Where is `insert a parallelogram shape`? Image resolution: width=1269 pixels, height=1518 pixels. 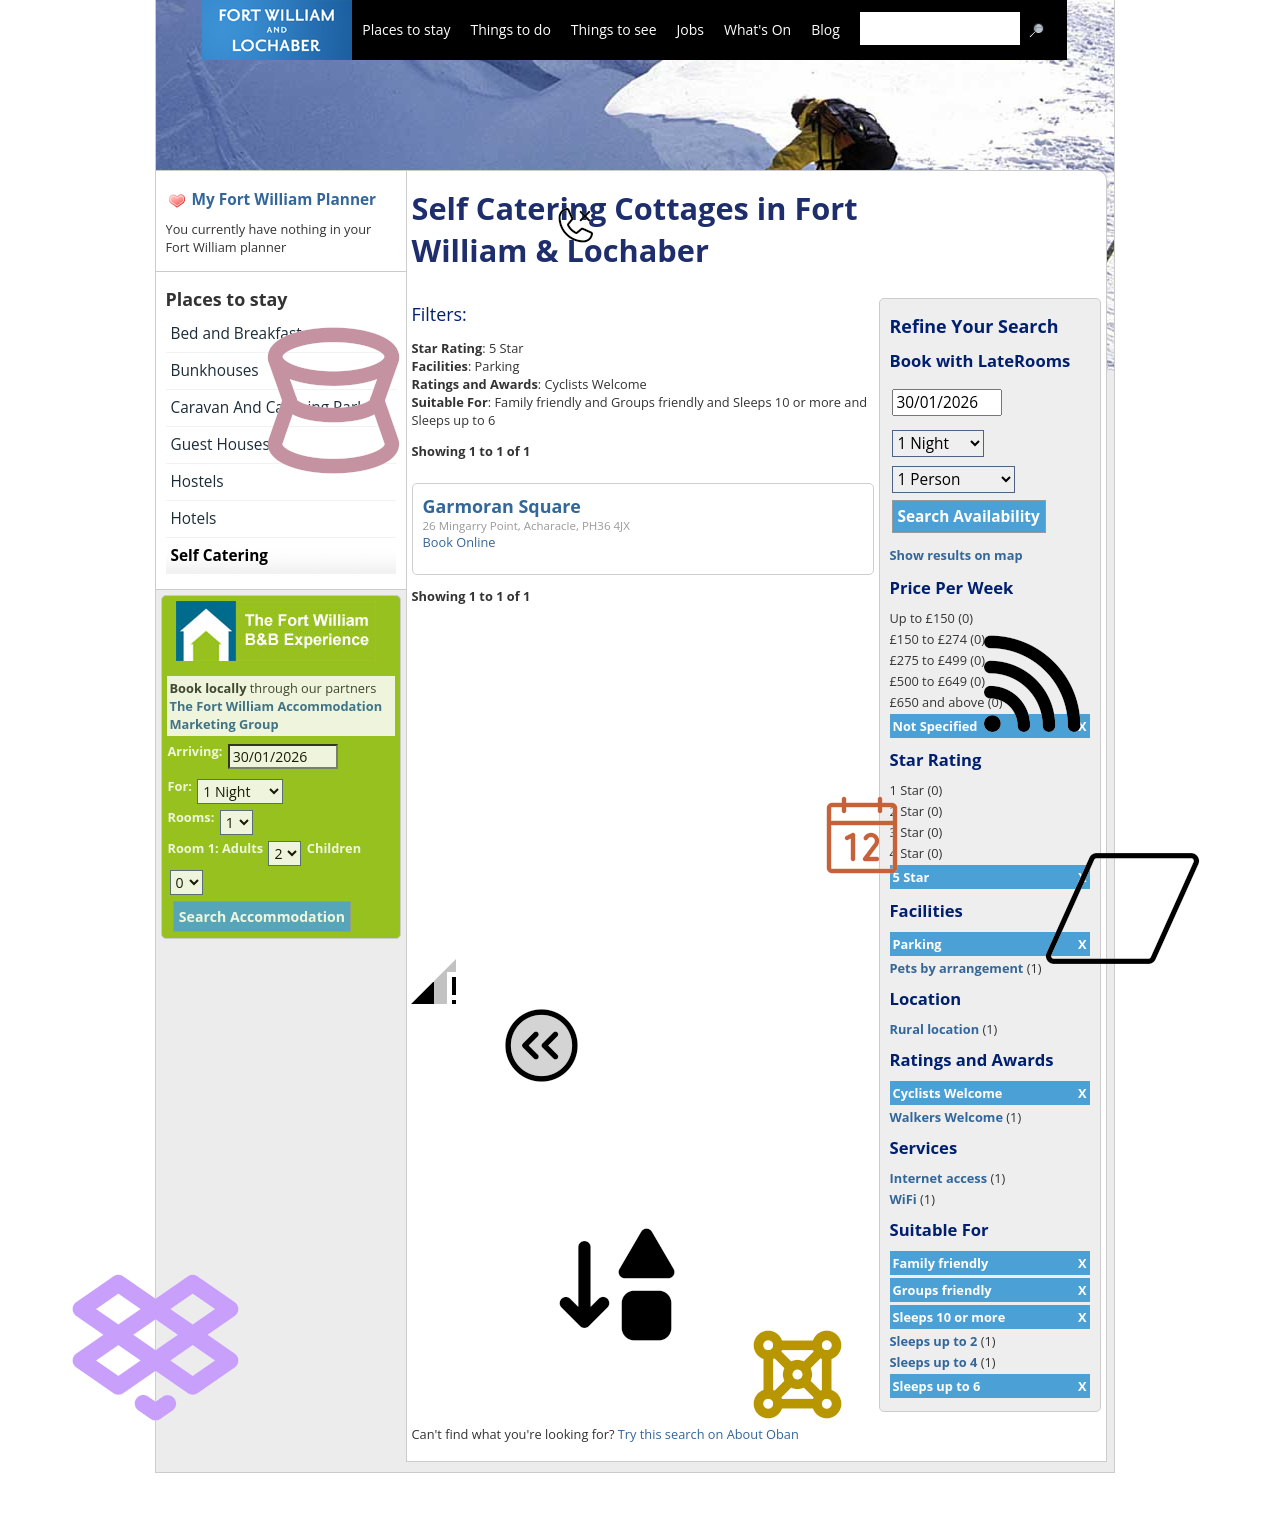
insert a parallelogram shape is located at coordinates (1122, 908).